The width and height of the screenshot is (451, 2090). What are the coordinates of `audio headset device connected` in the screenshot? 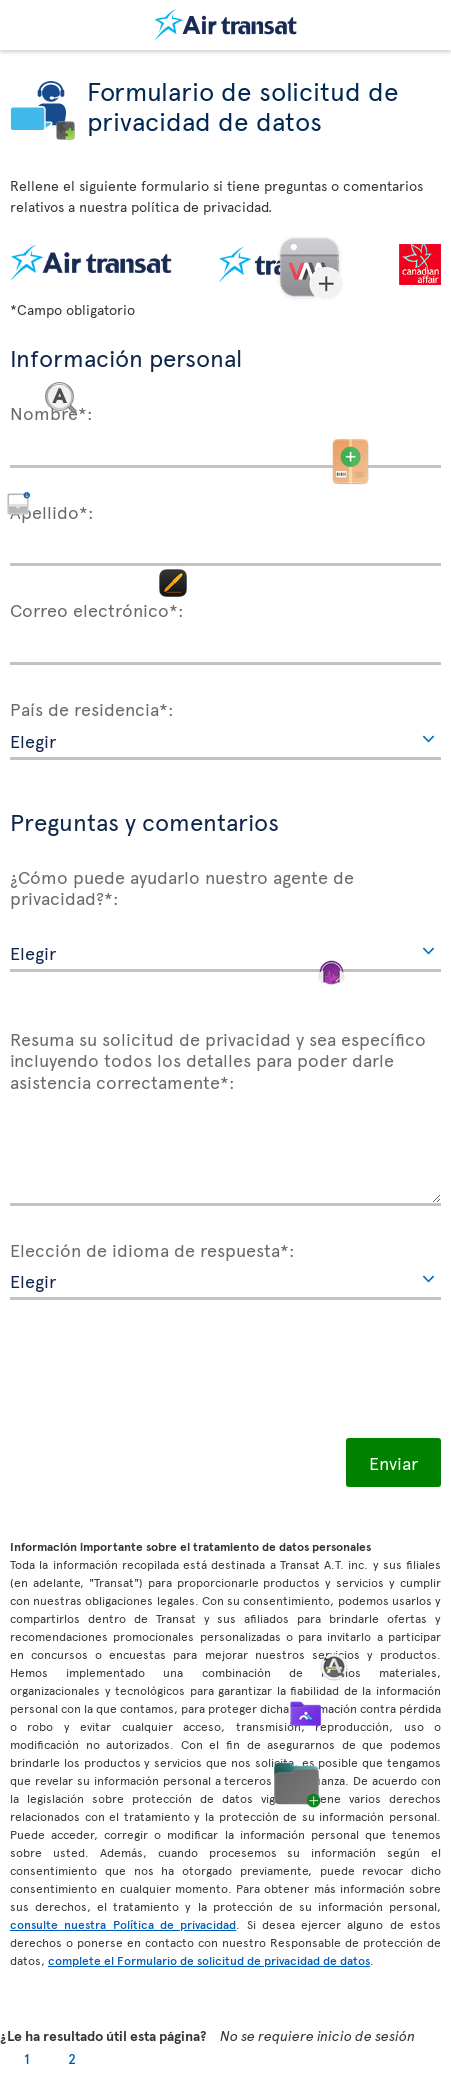 It's located at (331, 972).